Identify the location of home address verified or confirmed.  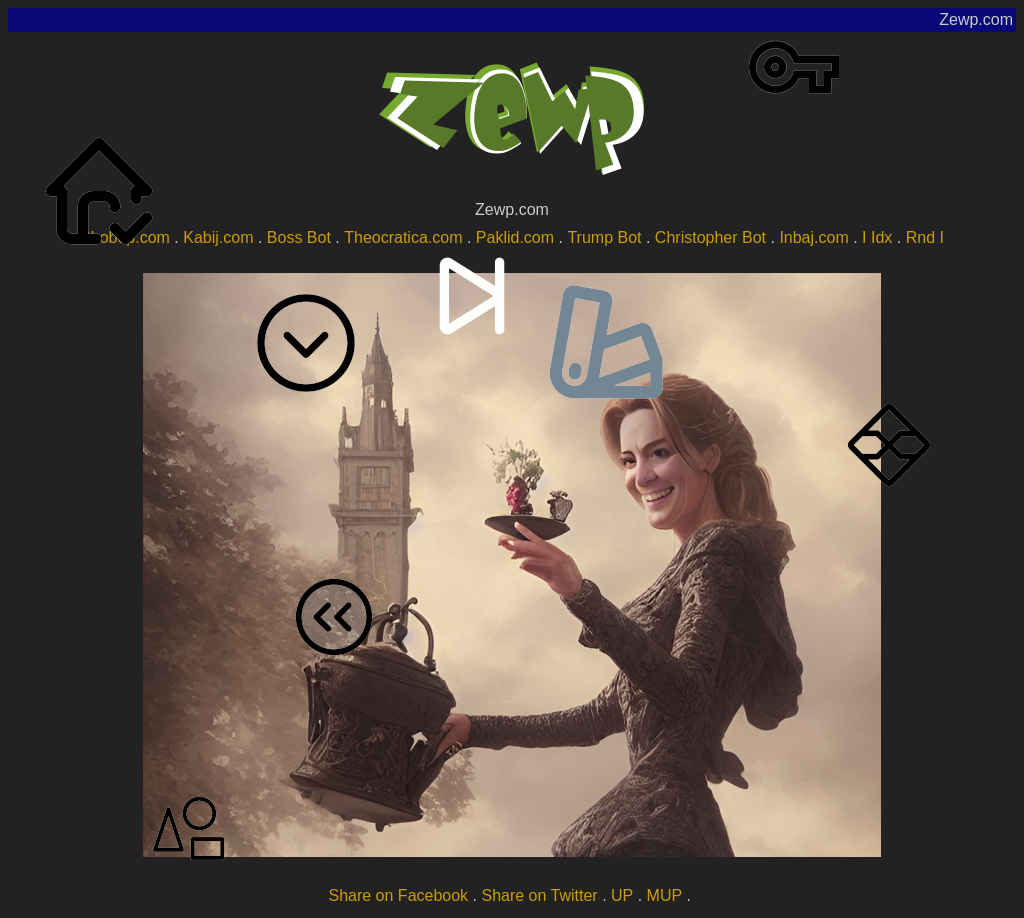
(99, 191).